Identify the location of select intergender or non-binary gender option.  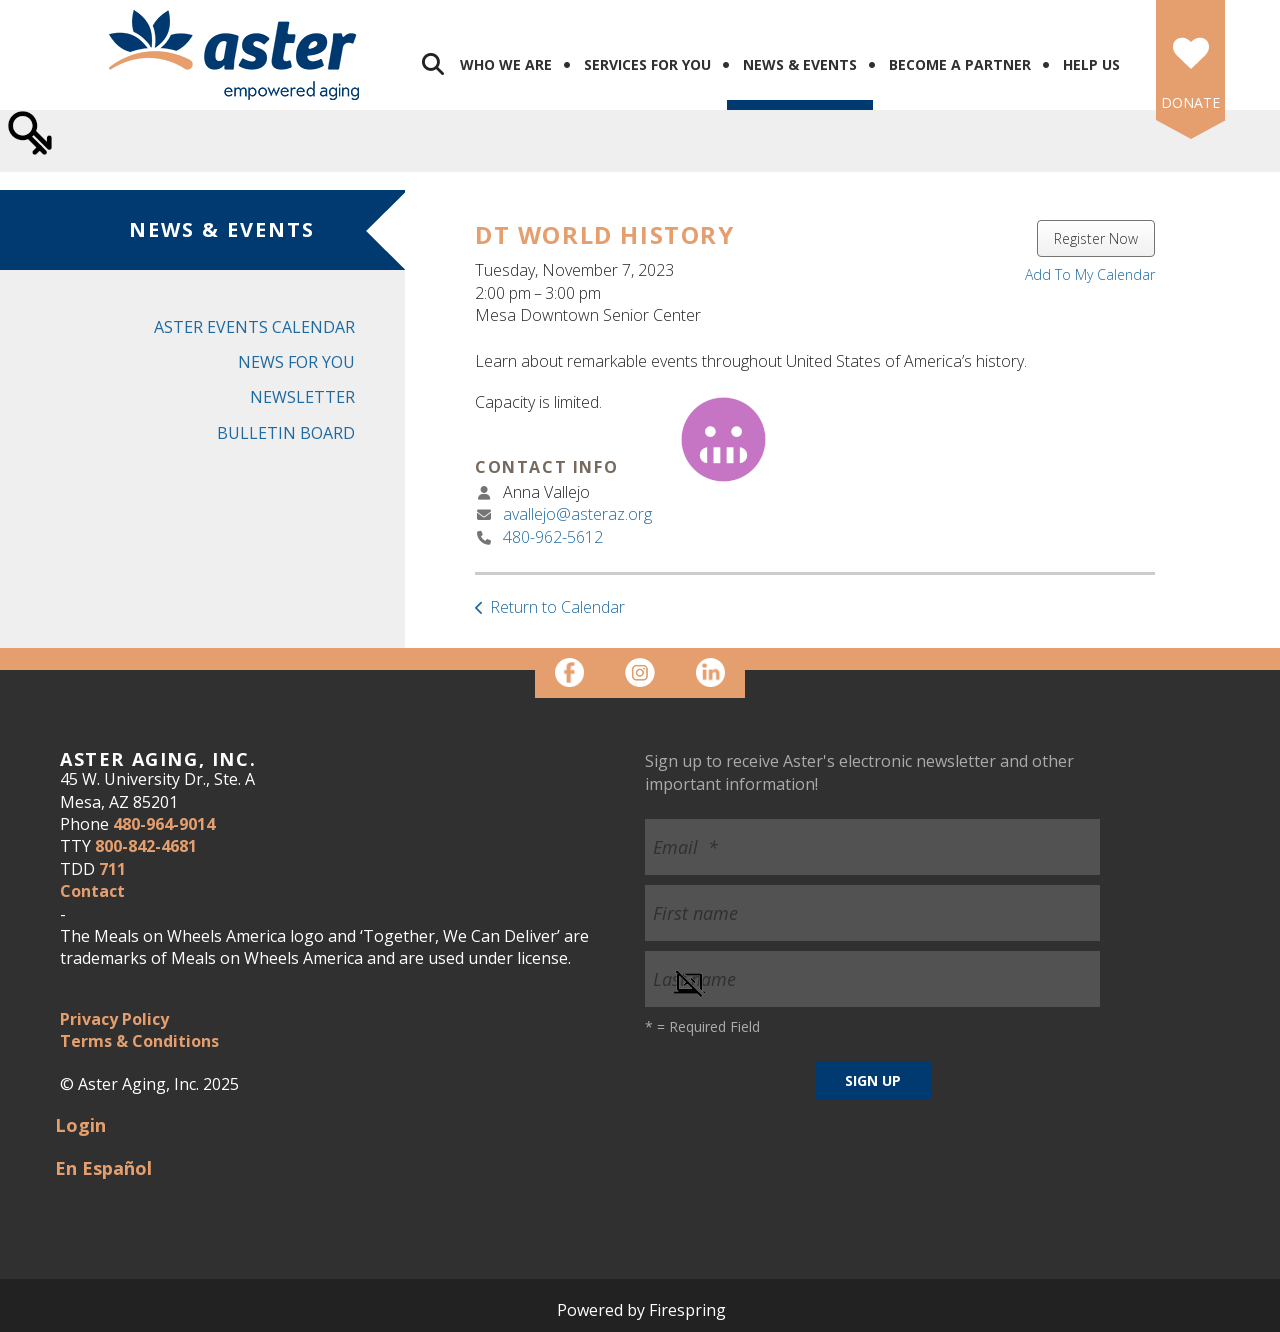
(30, 133).